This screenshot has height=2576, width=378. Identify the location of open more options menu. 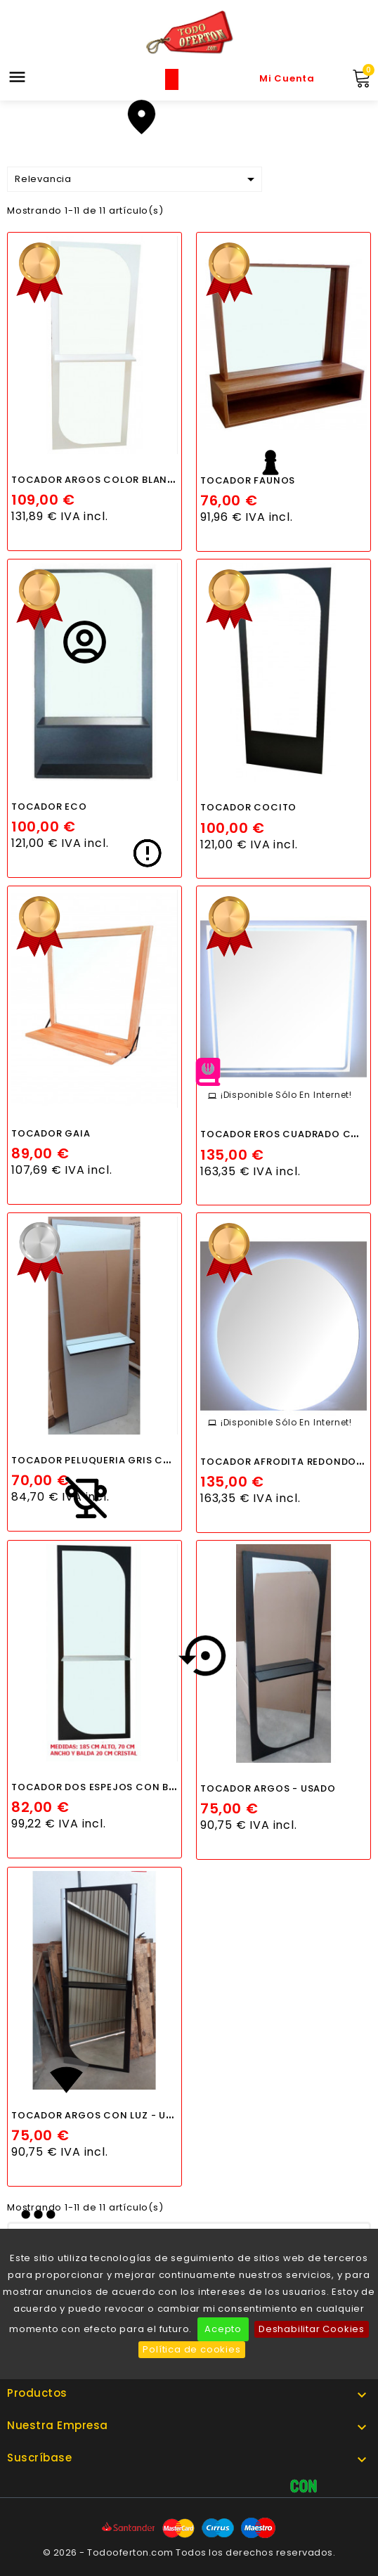
(38, 2214).